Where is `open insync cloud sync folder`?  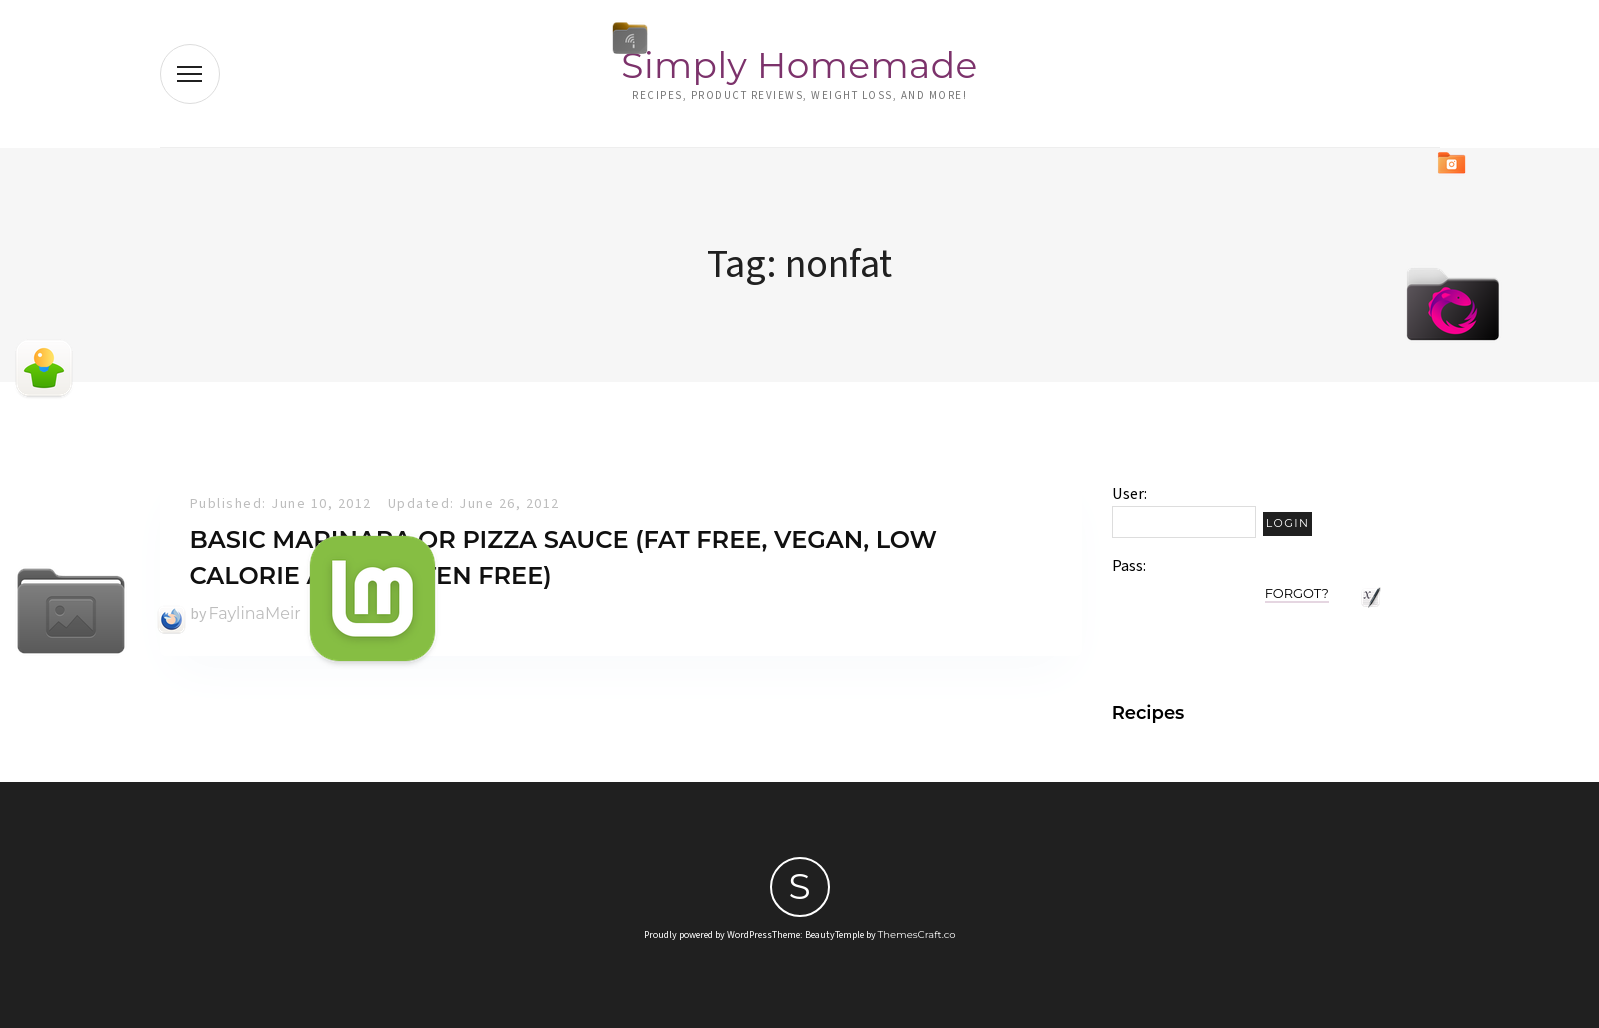
open insync cloud sync folder is located at coordinates (630, 38).